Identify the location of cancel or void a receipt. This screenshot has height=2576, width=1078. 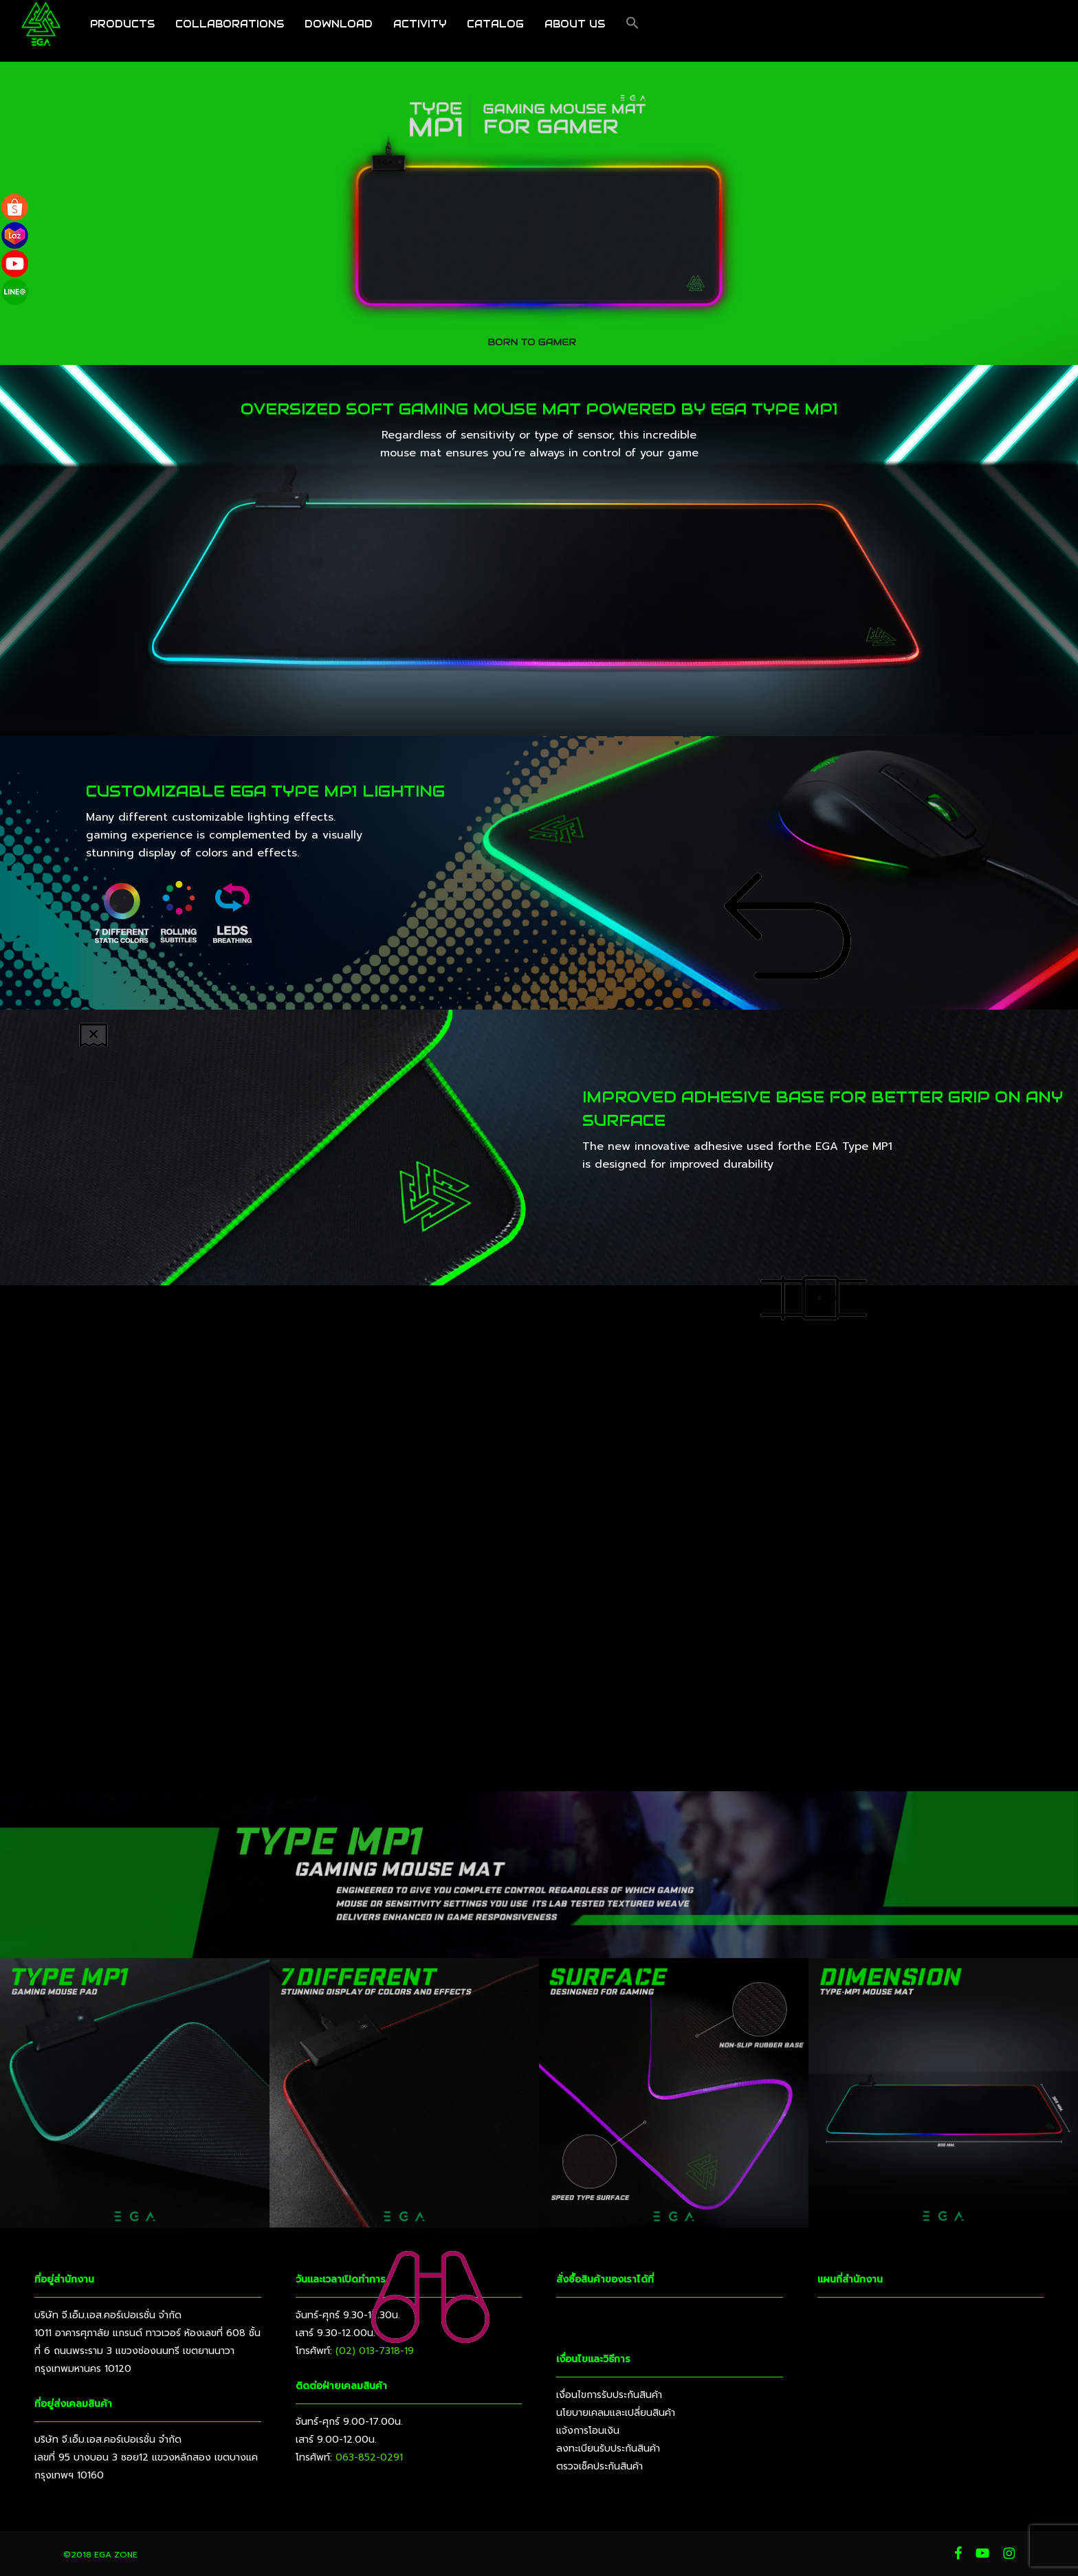
(94, 1035).